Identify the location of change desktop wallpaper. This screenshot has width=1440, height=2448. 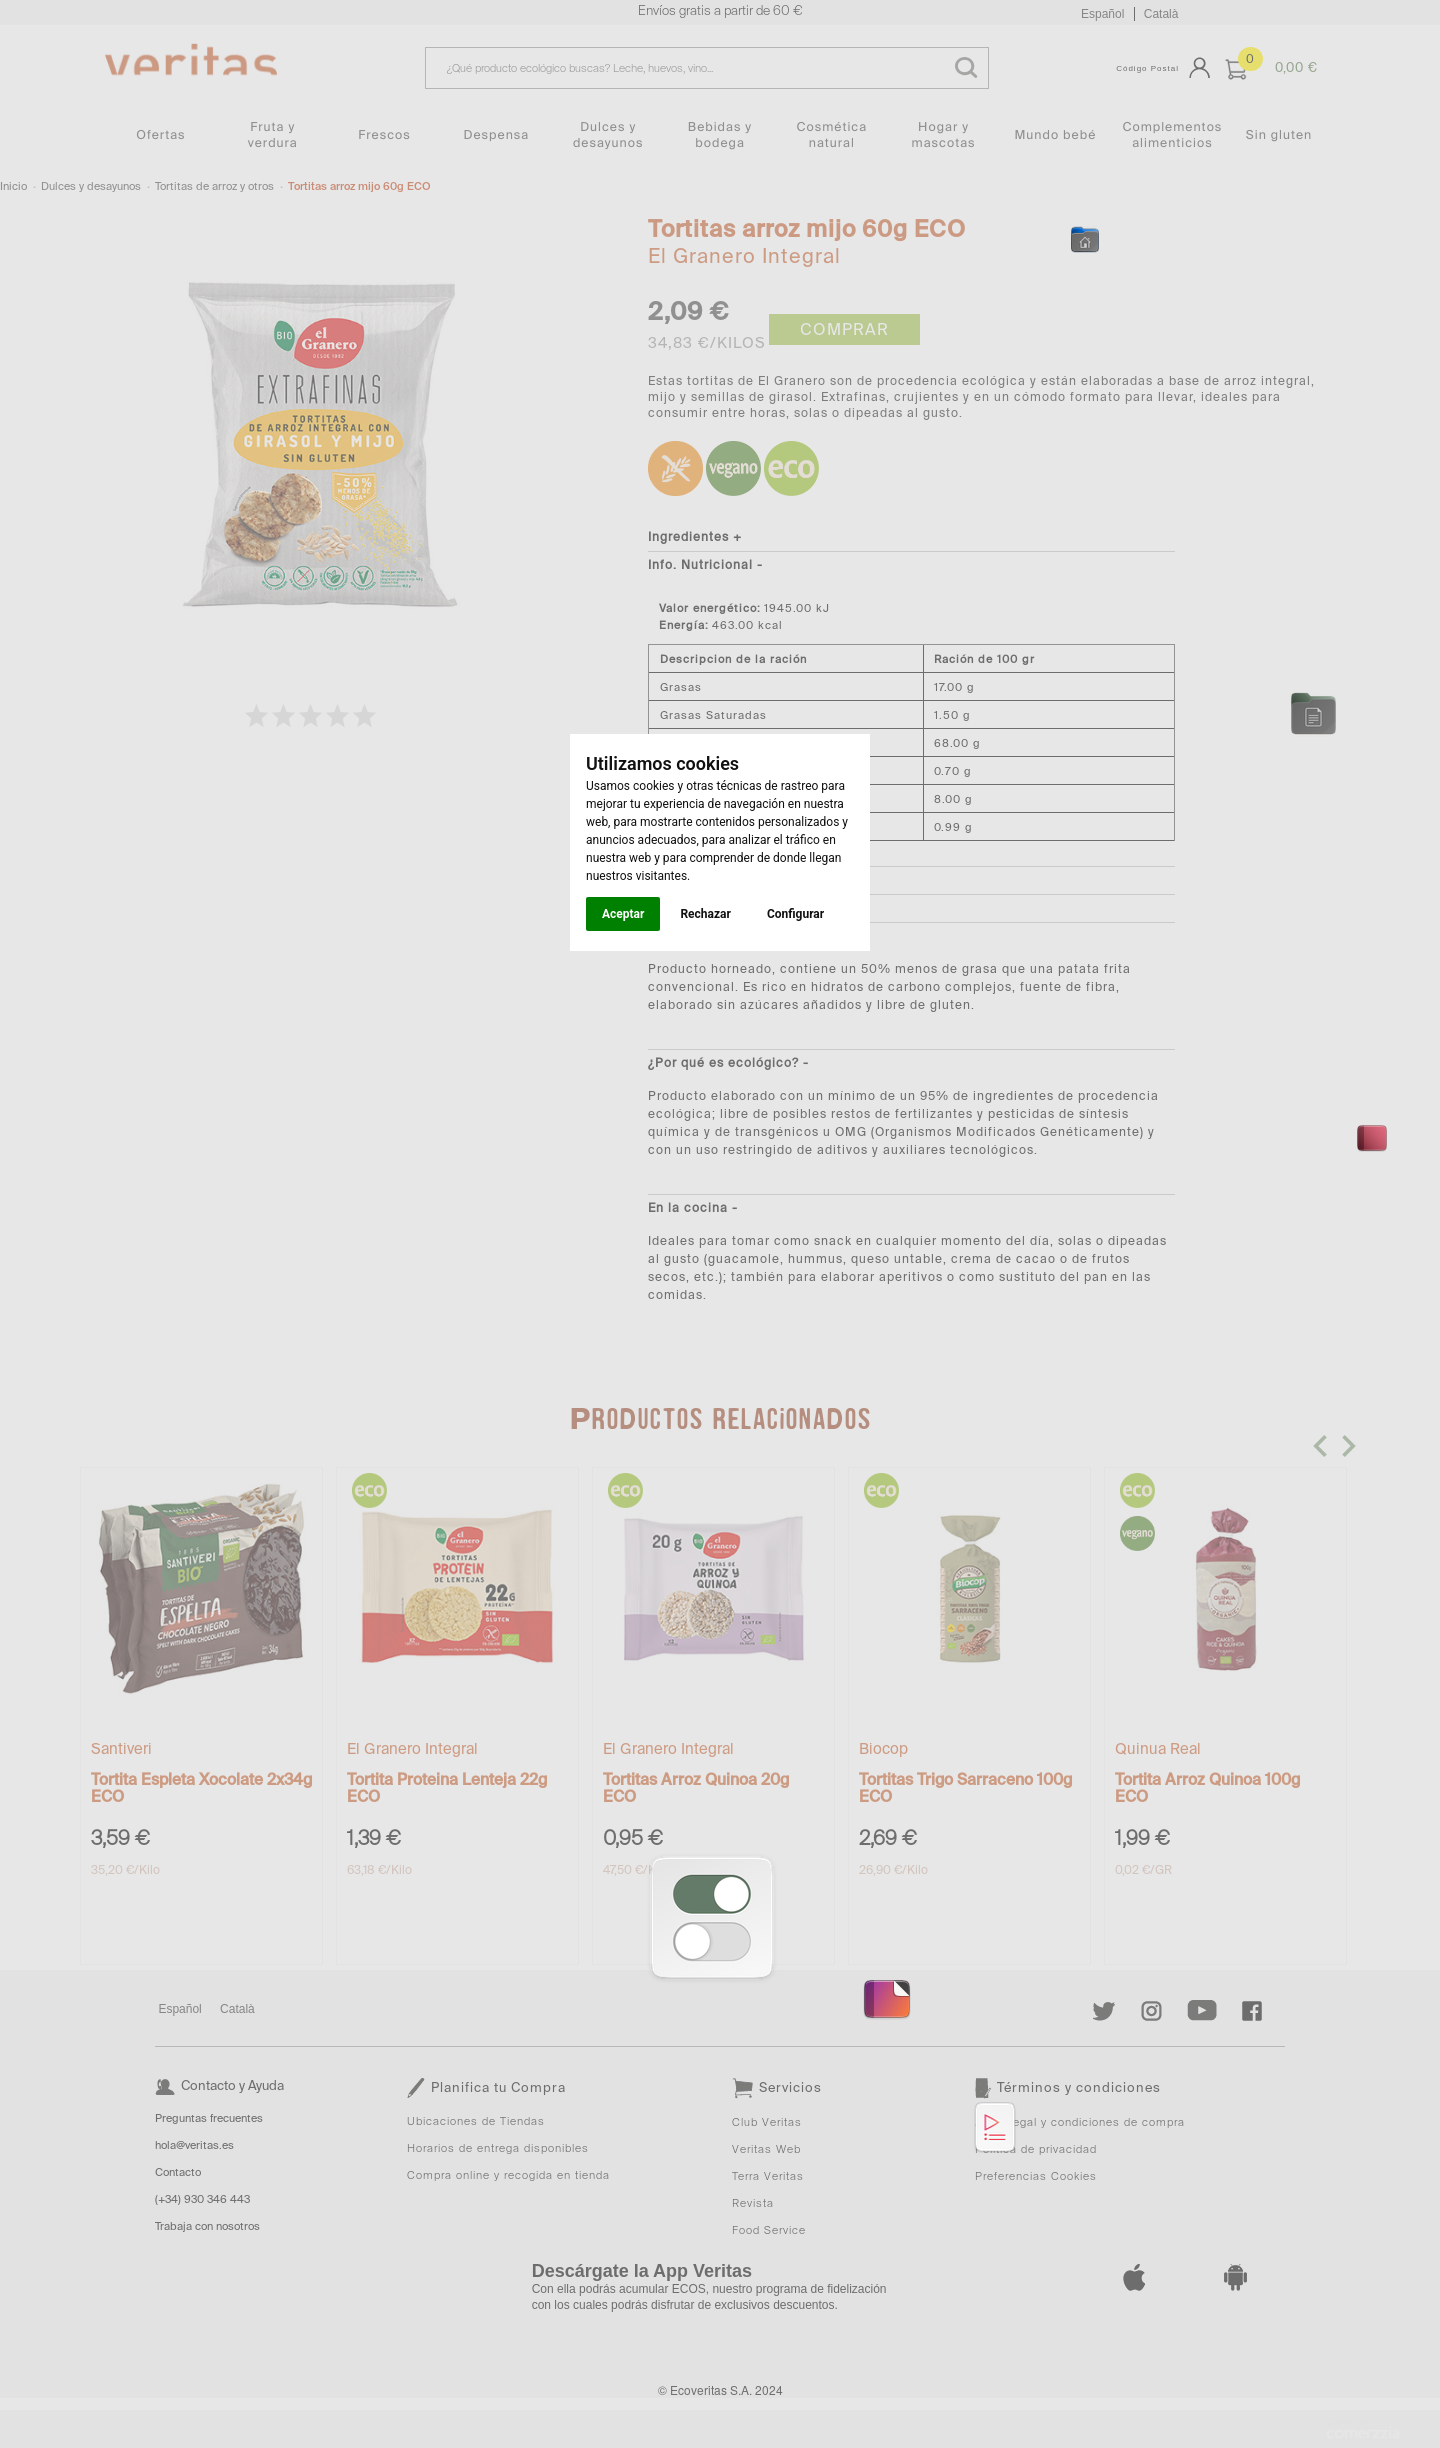
(887, 1999).